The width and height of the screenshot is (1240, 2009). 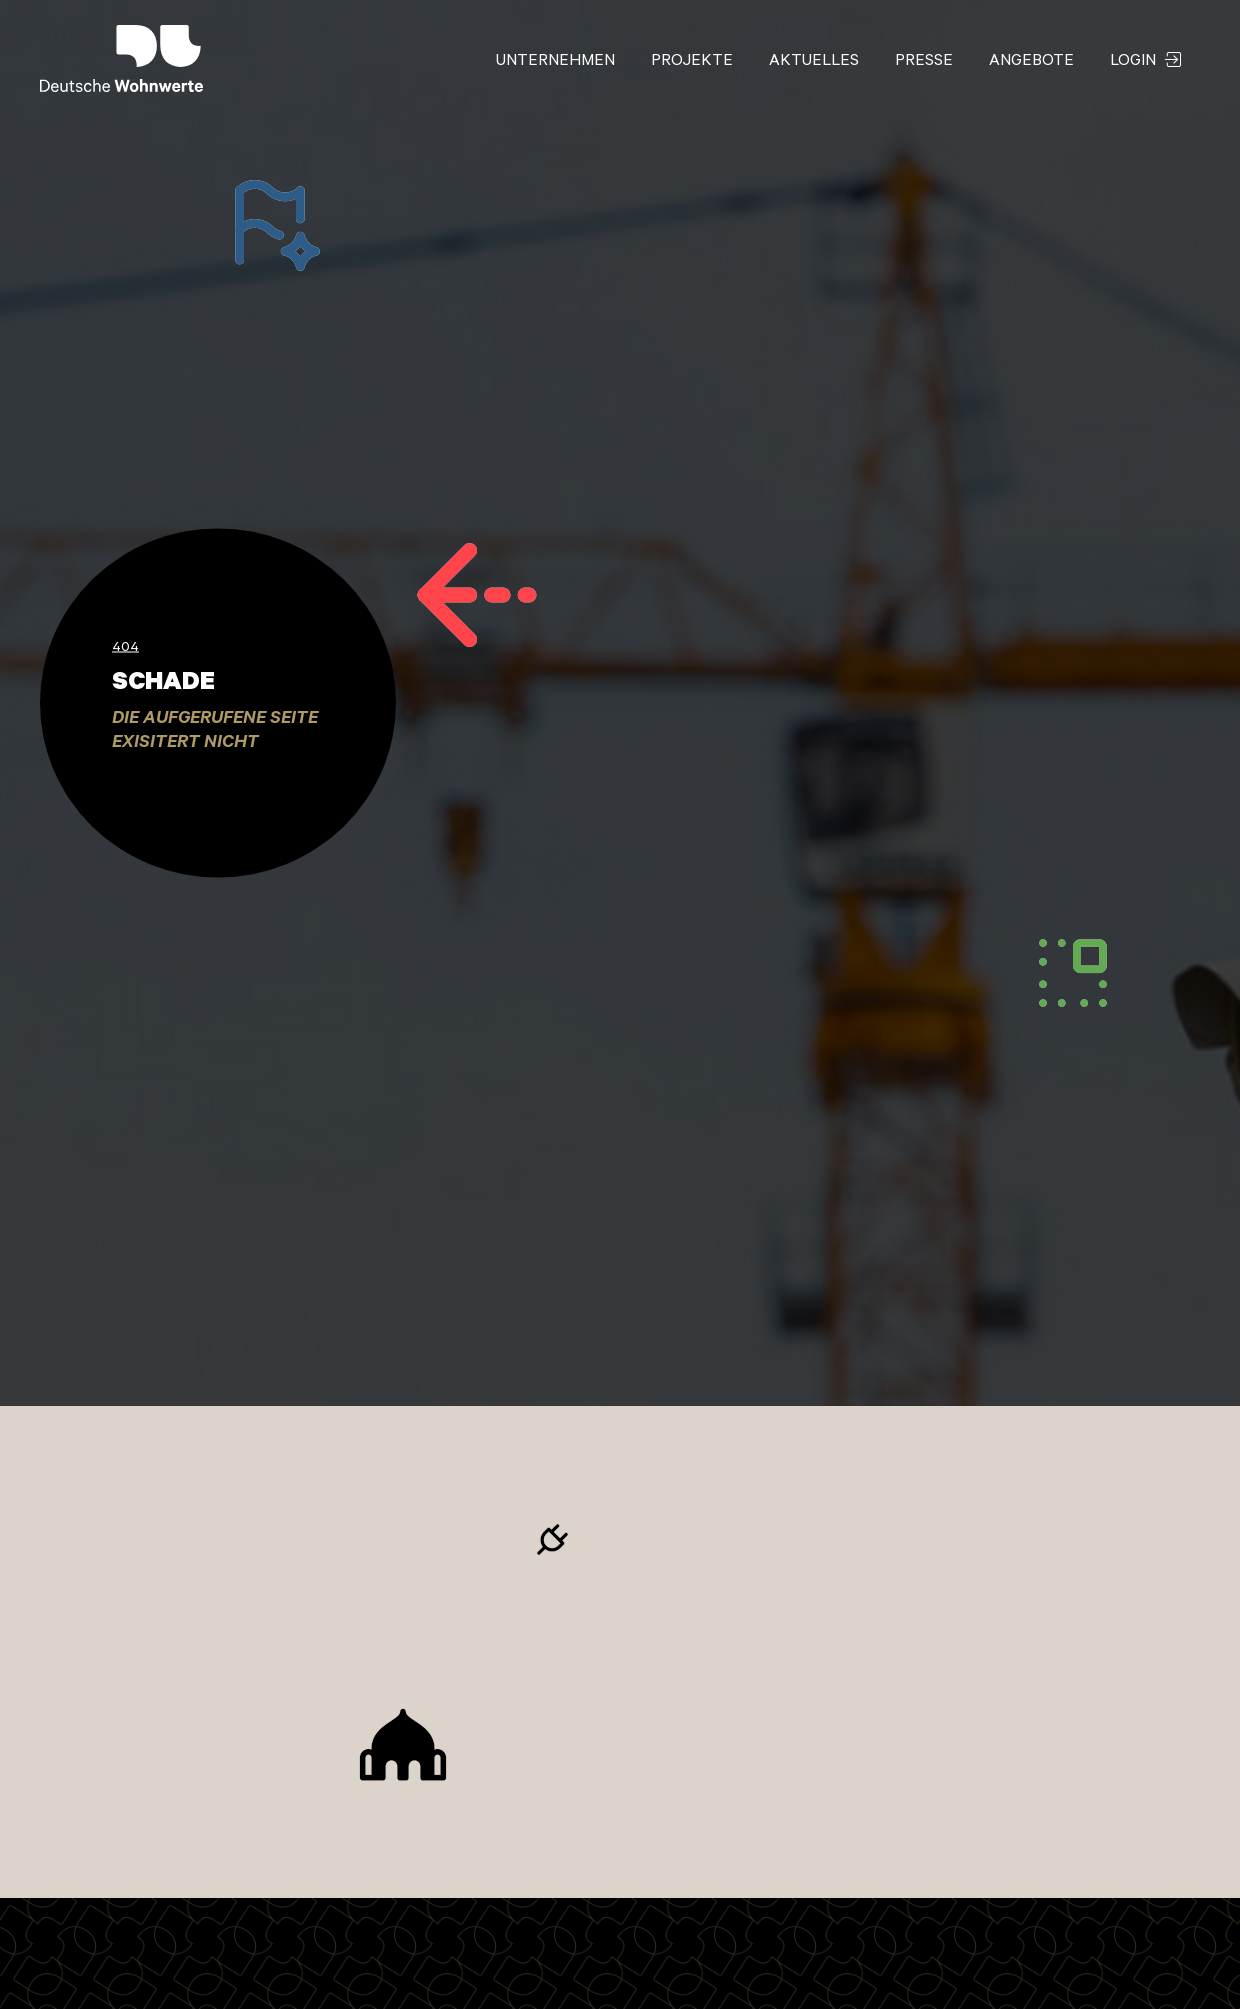 What do you see at coordinates (1073, 973) in the screenshot?
I see `align element to top-right corner` at bounding box center [1073, 973].